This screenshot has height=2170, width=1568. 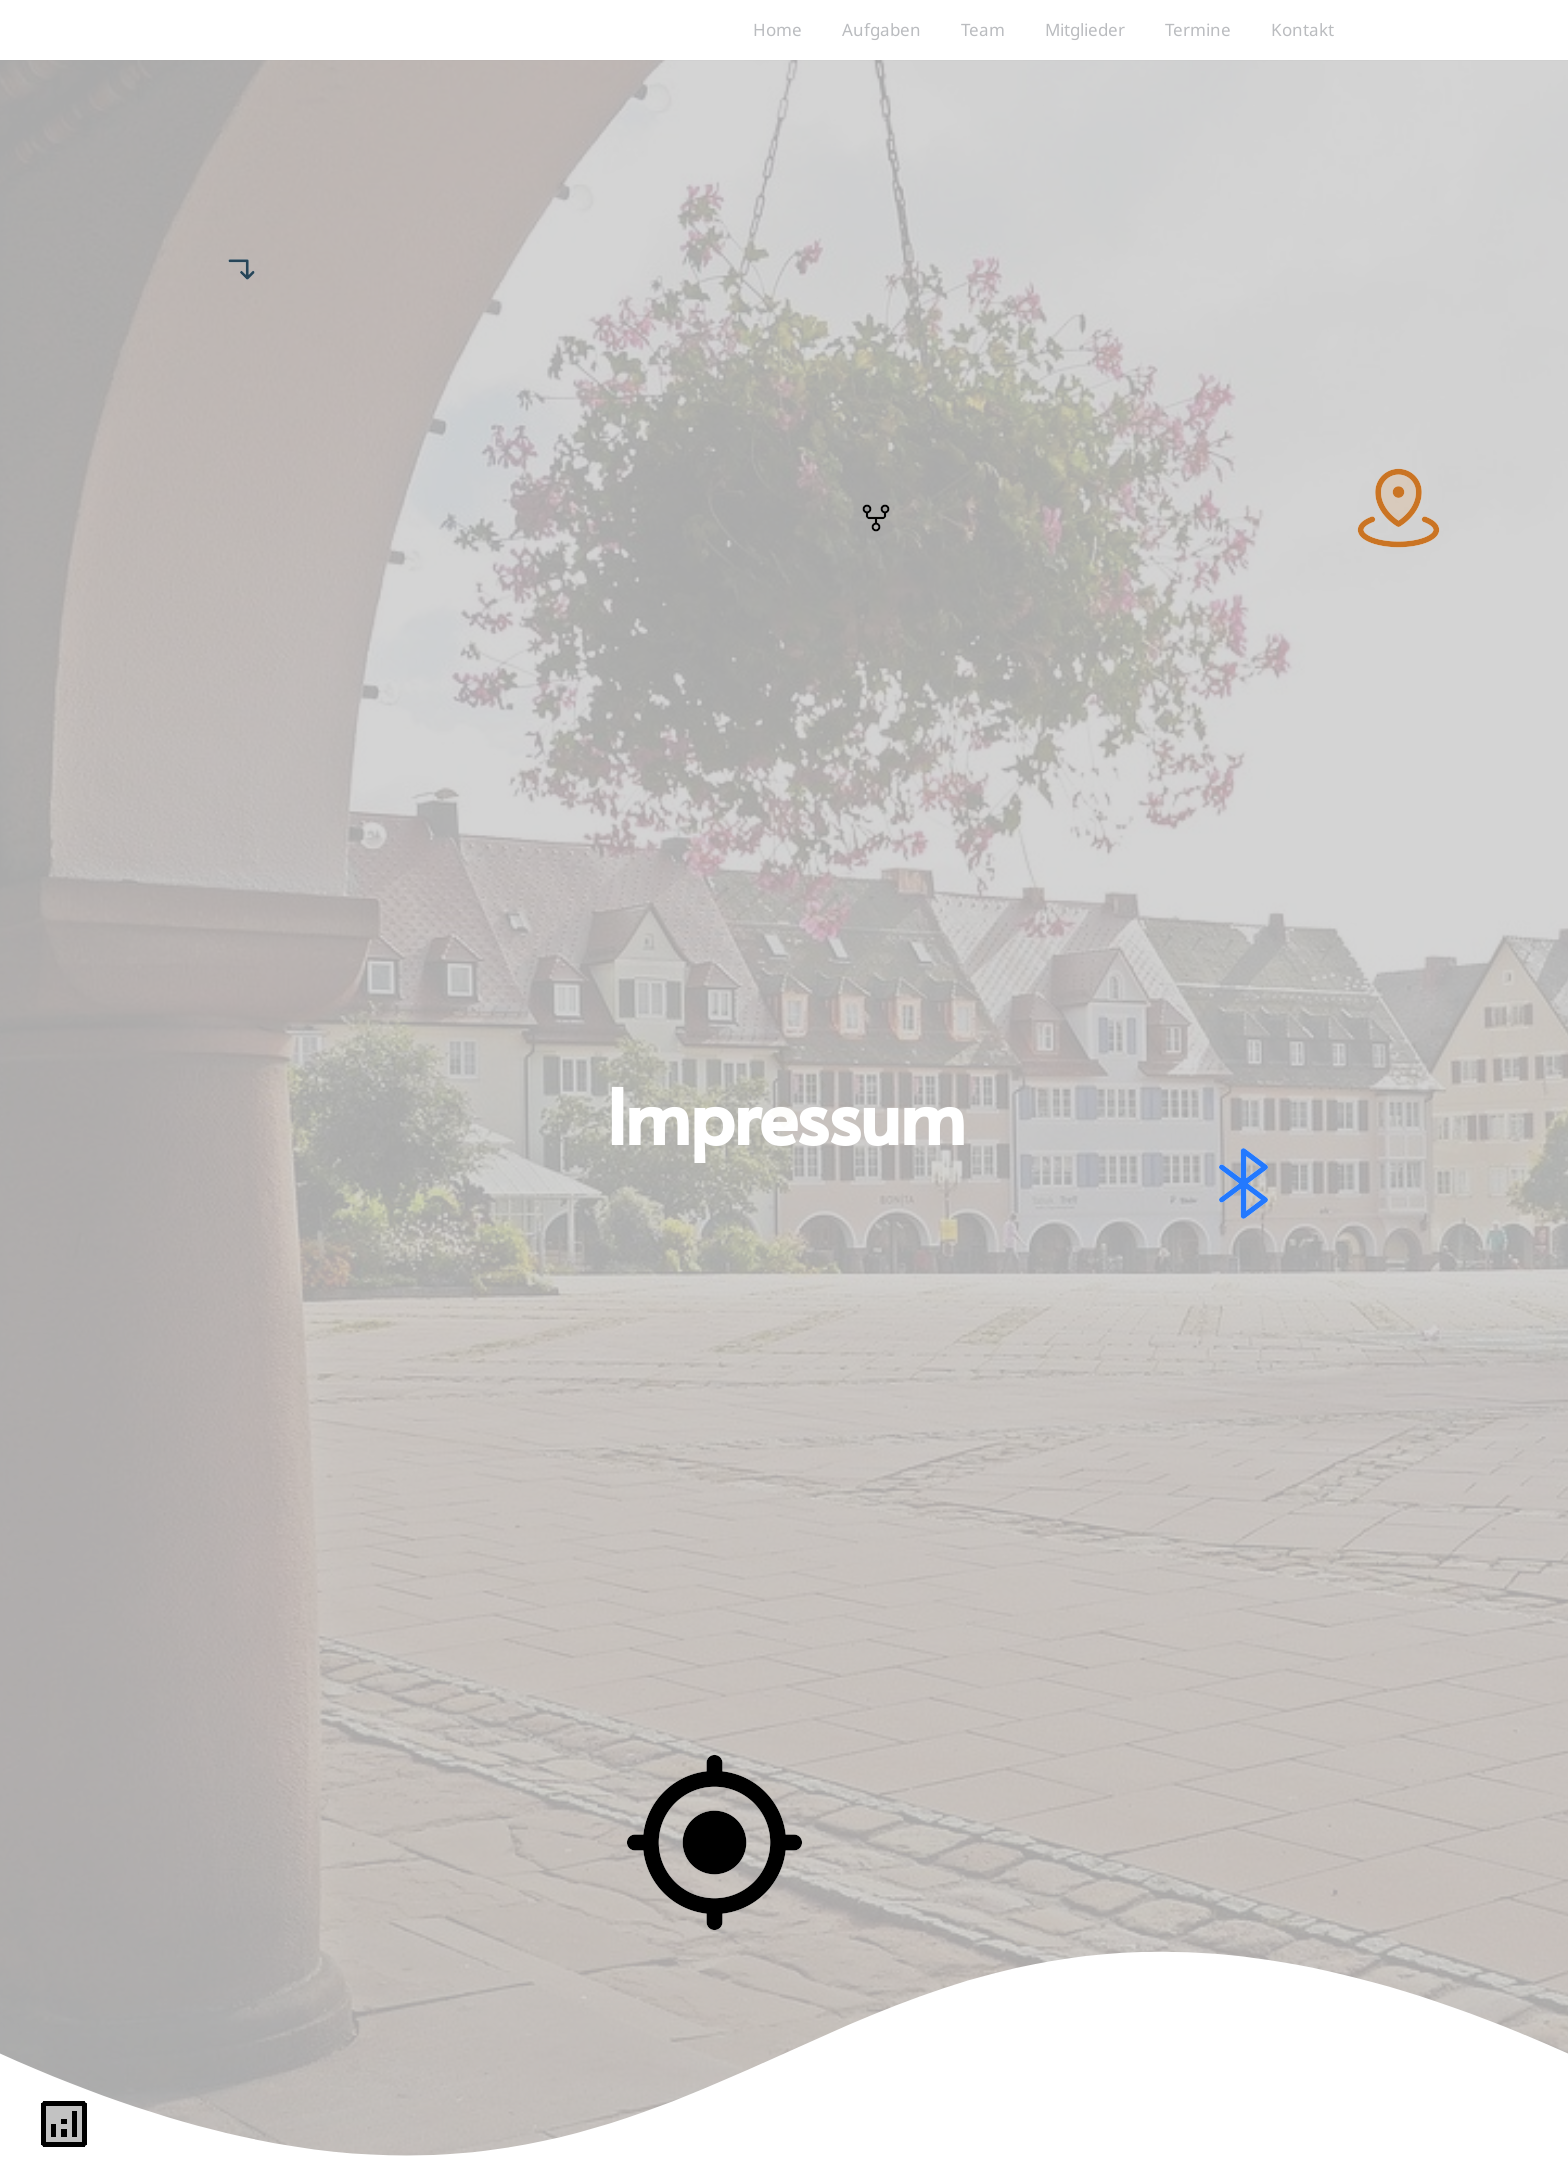 What do you see at coordinates (876, 518) in the screenshot?
I see `create a new branch in version control` at bounding box center [876, 518].